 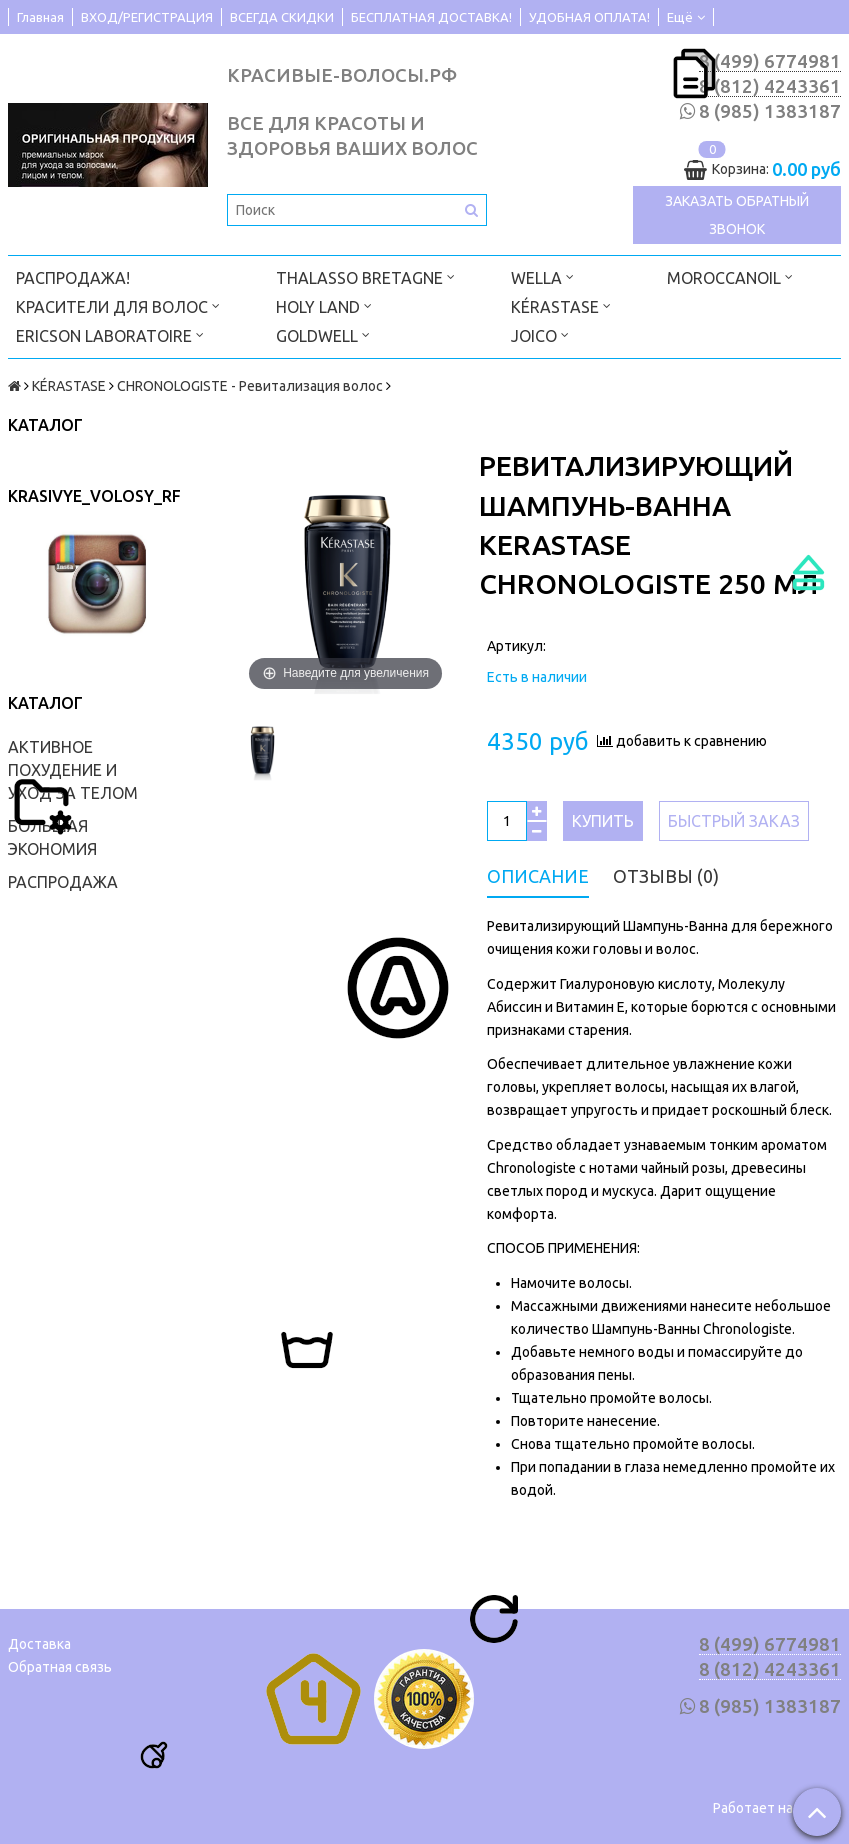 What do you see at coordinates (41, 803) in the screenshot?
I see `access folder settings` at bounding box center [41, 803].